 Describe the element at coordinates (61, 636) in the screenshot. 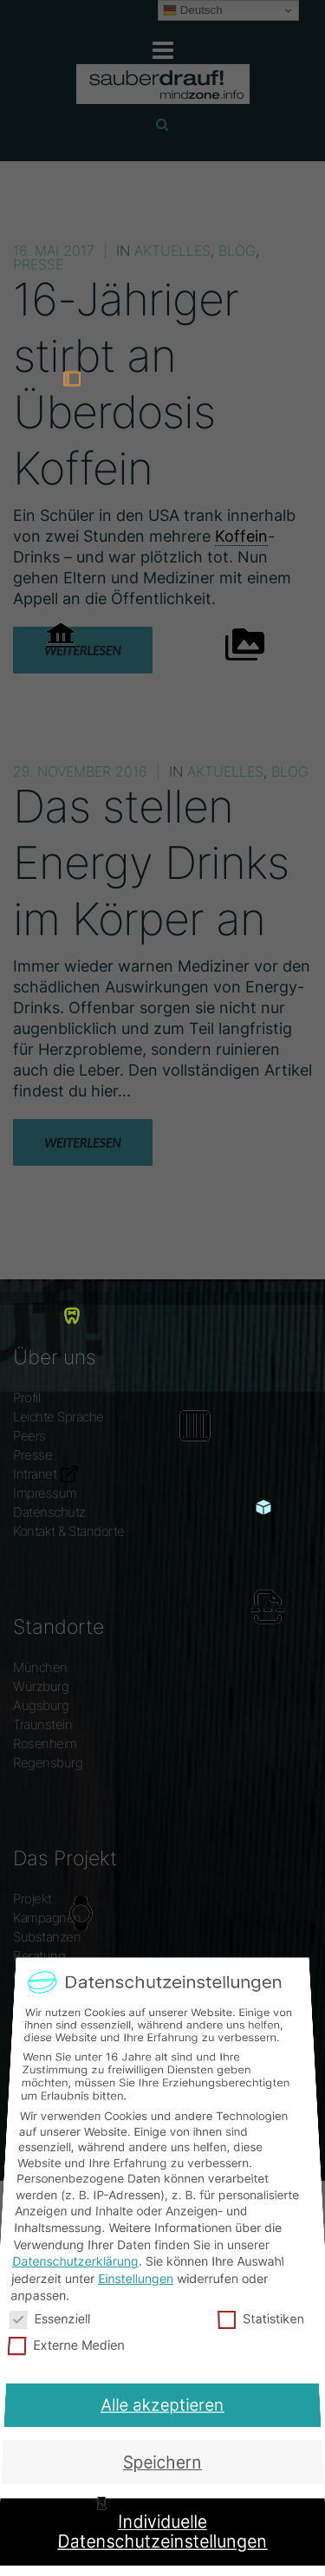

I see `access banking or financial services` at that location.